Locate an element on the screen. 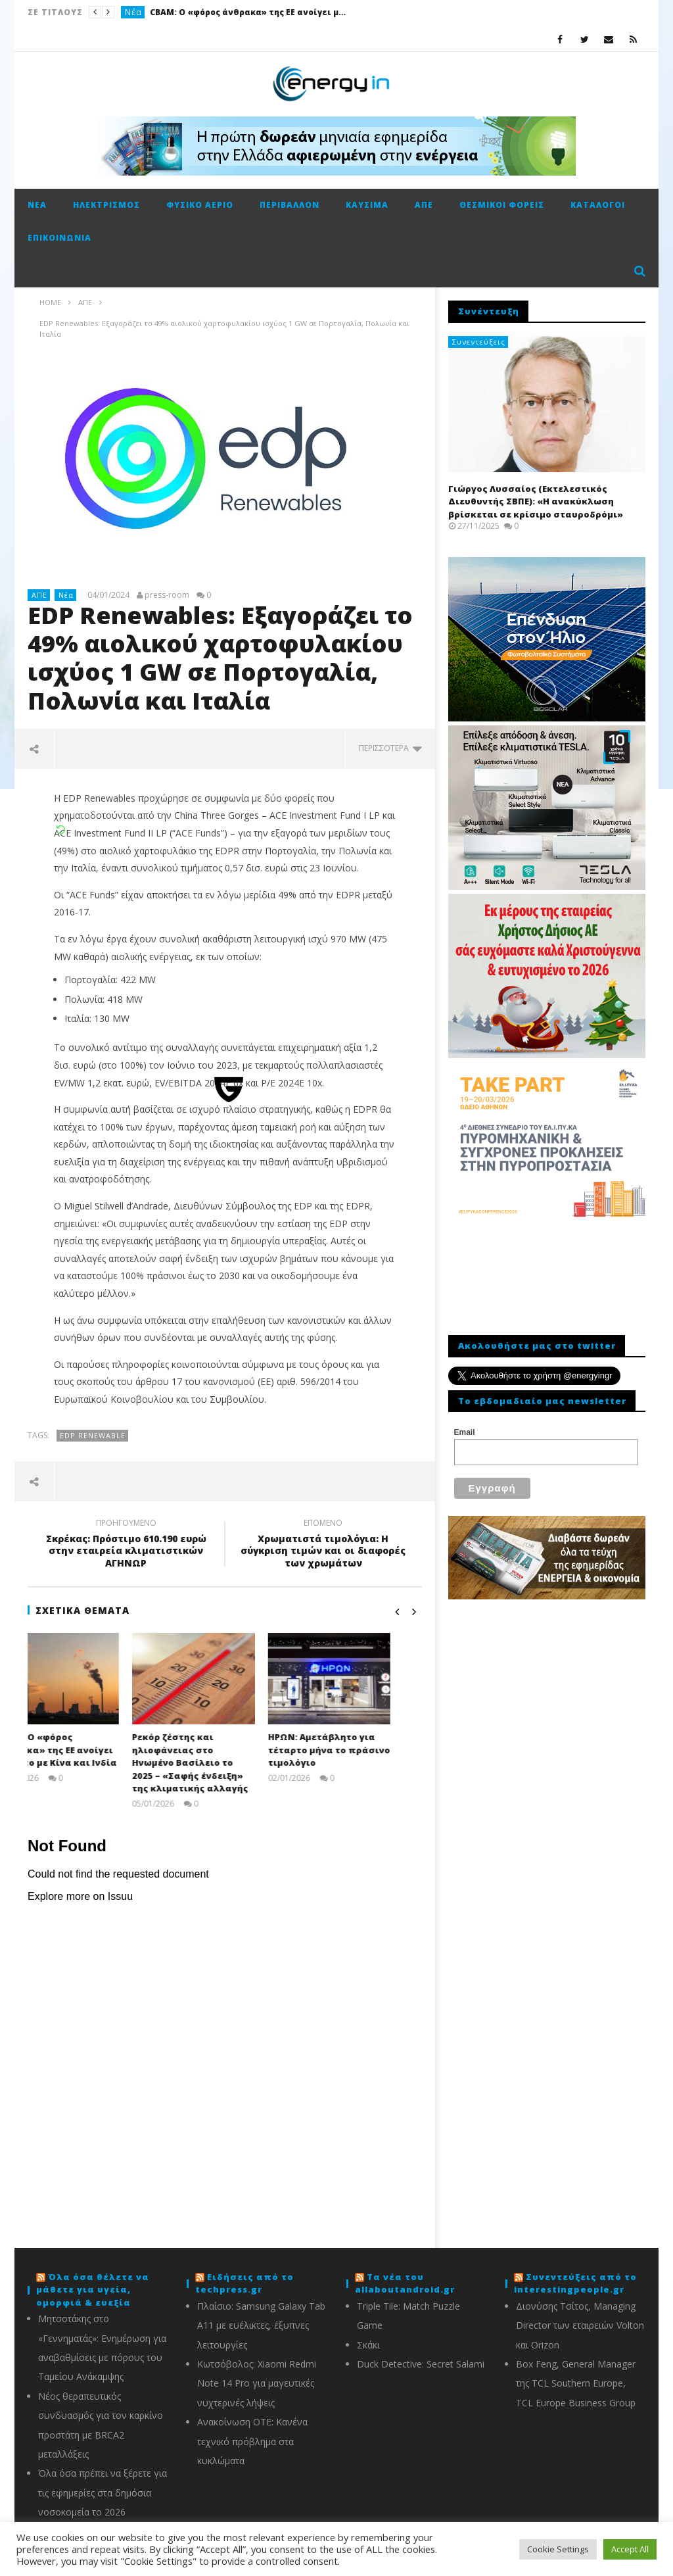 Image resolution: width=673 pixels, height=2576 pixels. undo the last action is located at coordinates (60, 829).